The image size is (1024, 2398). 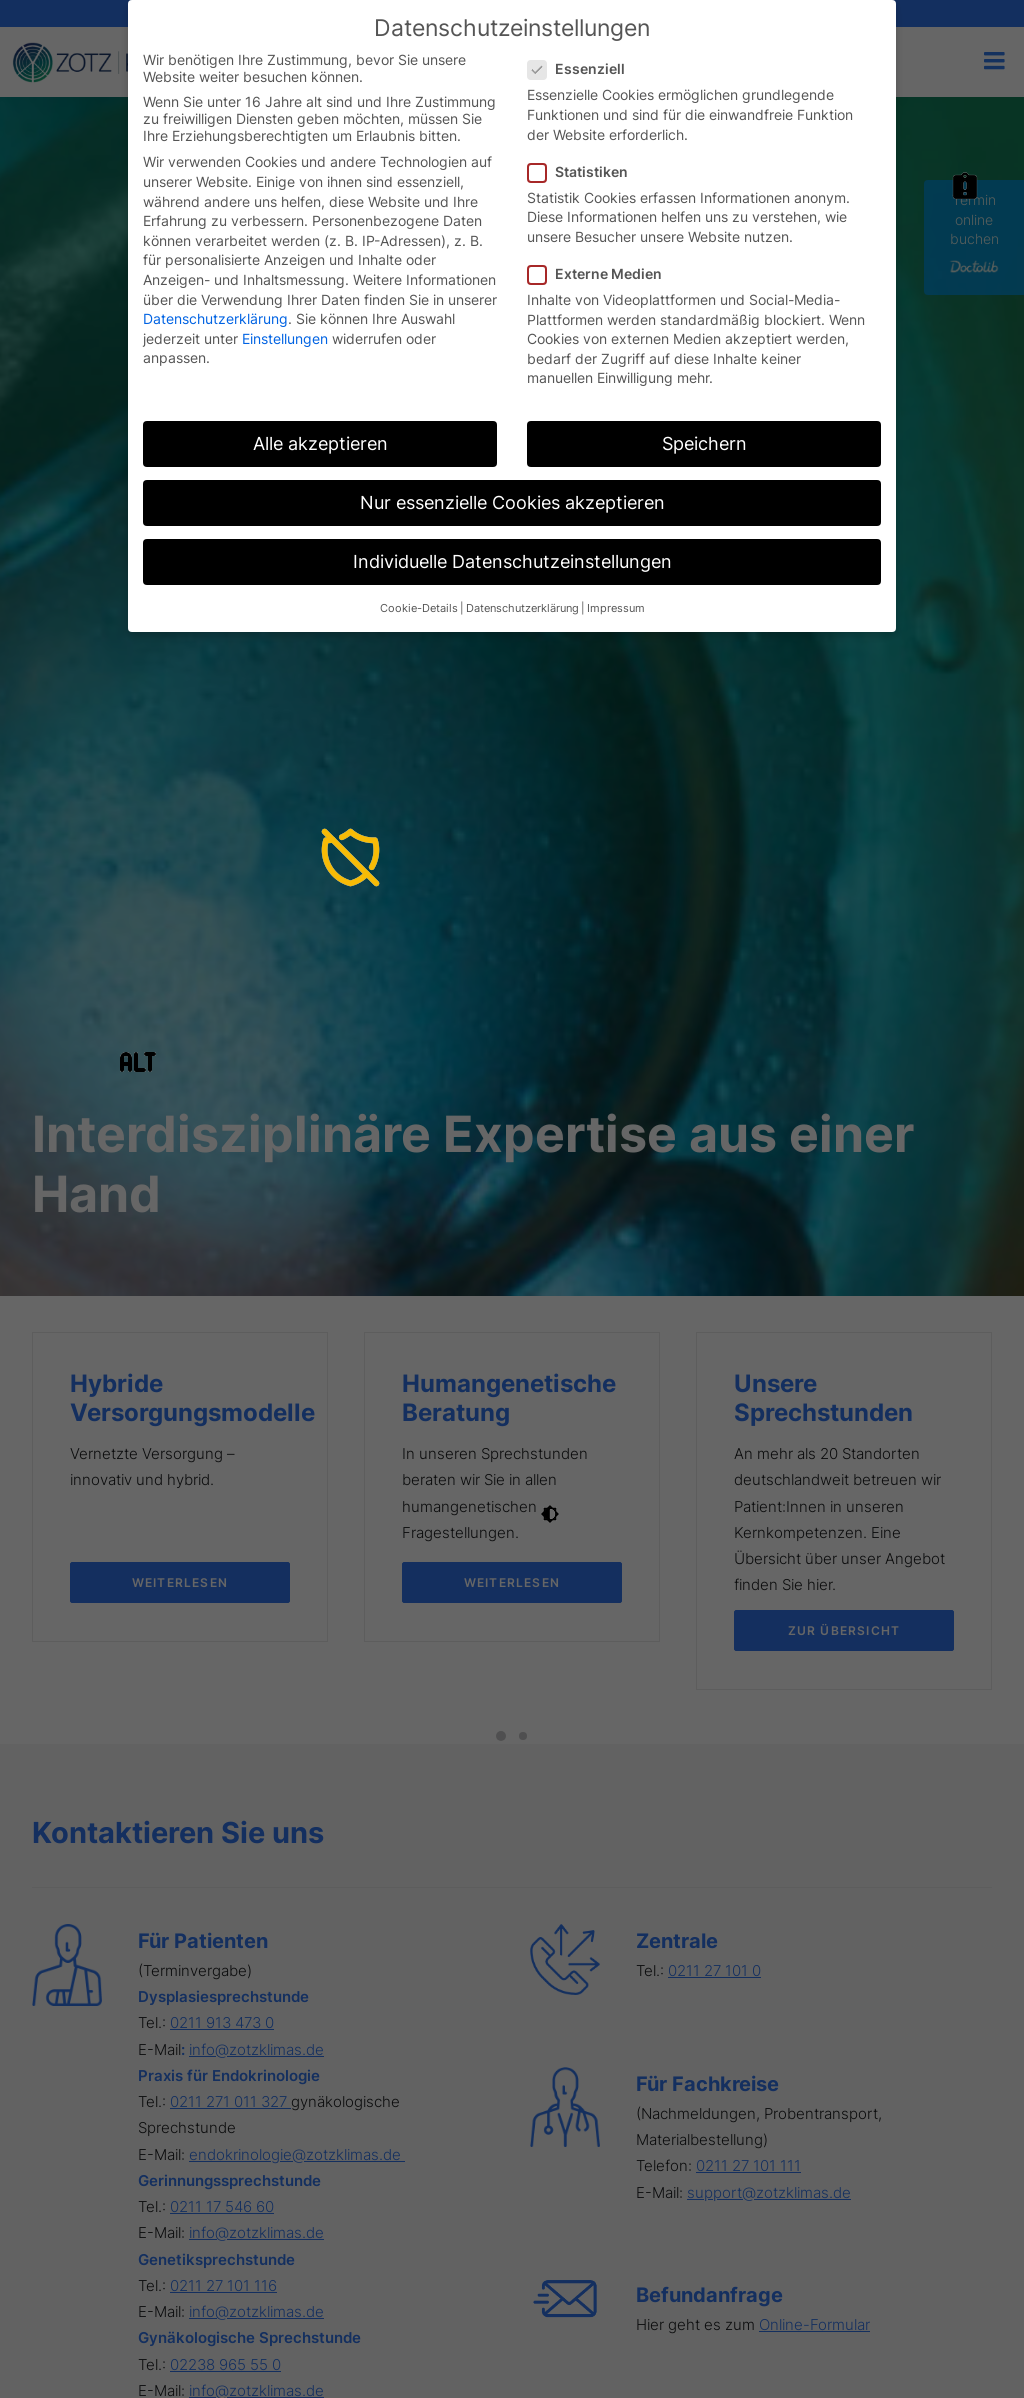 I want to click on disable security protection, so click(x=350, y=857).